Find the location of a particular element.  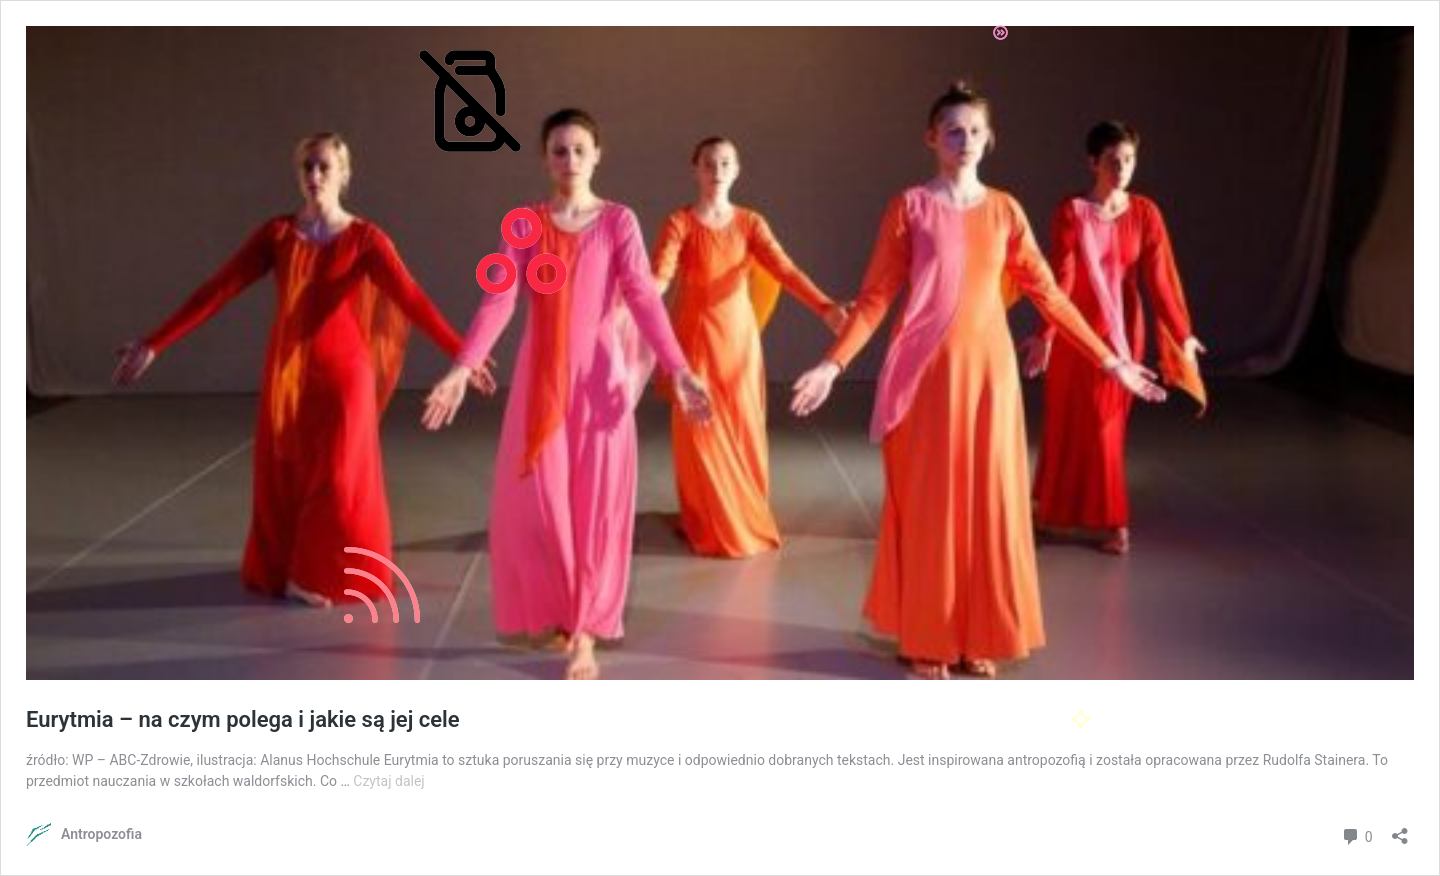

indicates dairy-free or no milk option is located at coordinates (470, 101).